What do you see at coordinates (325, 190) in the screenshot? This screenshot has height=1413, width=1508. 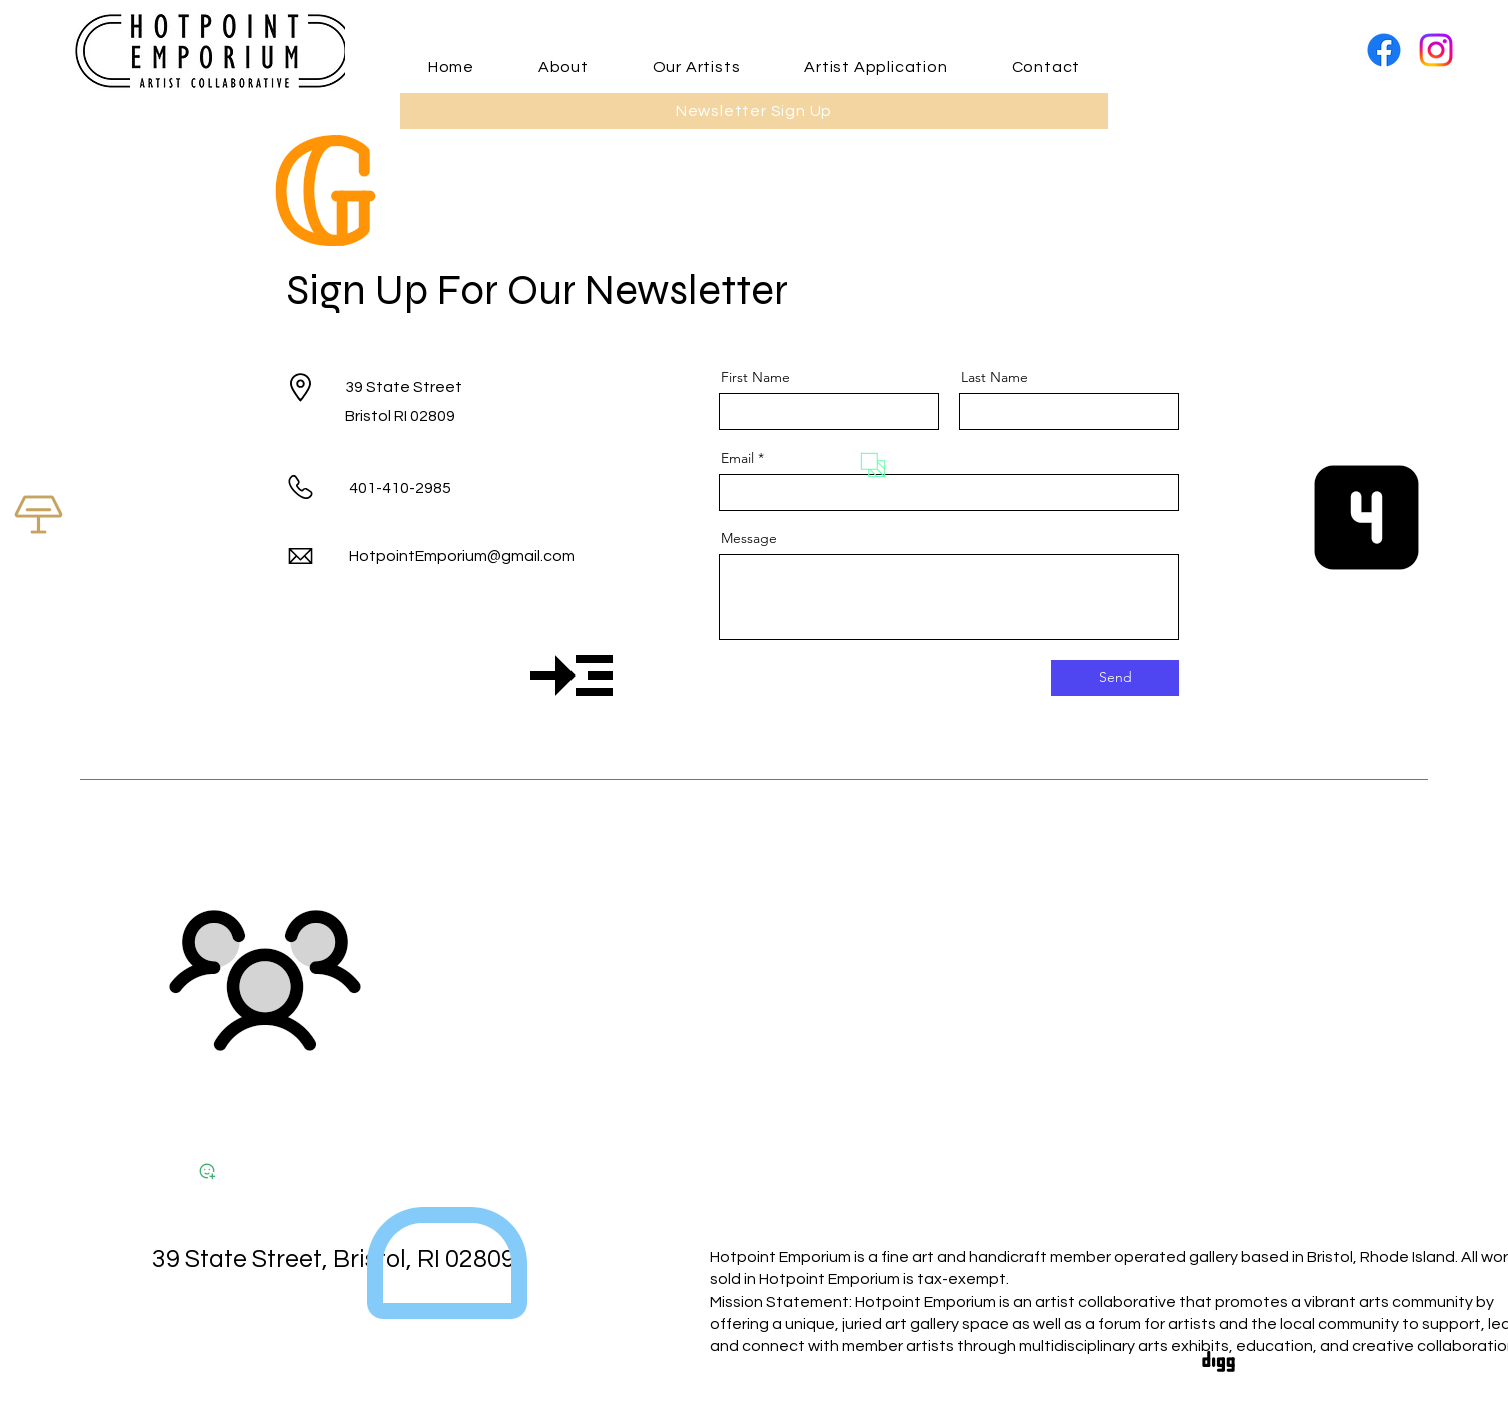 I see `link to The Guardian news website` at bounding box center [325, 190].